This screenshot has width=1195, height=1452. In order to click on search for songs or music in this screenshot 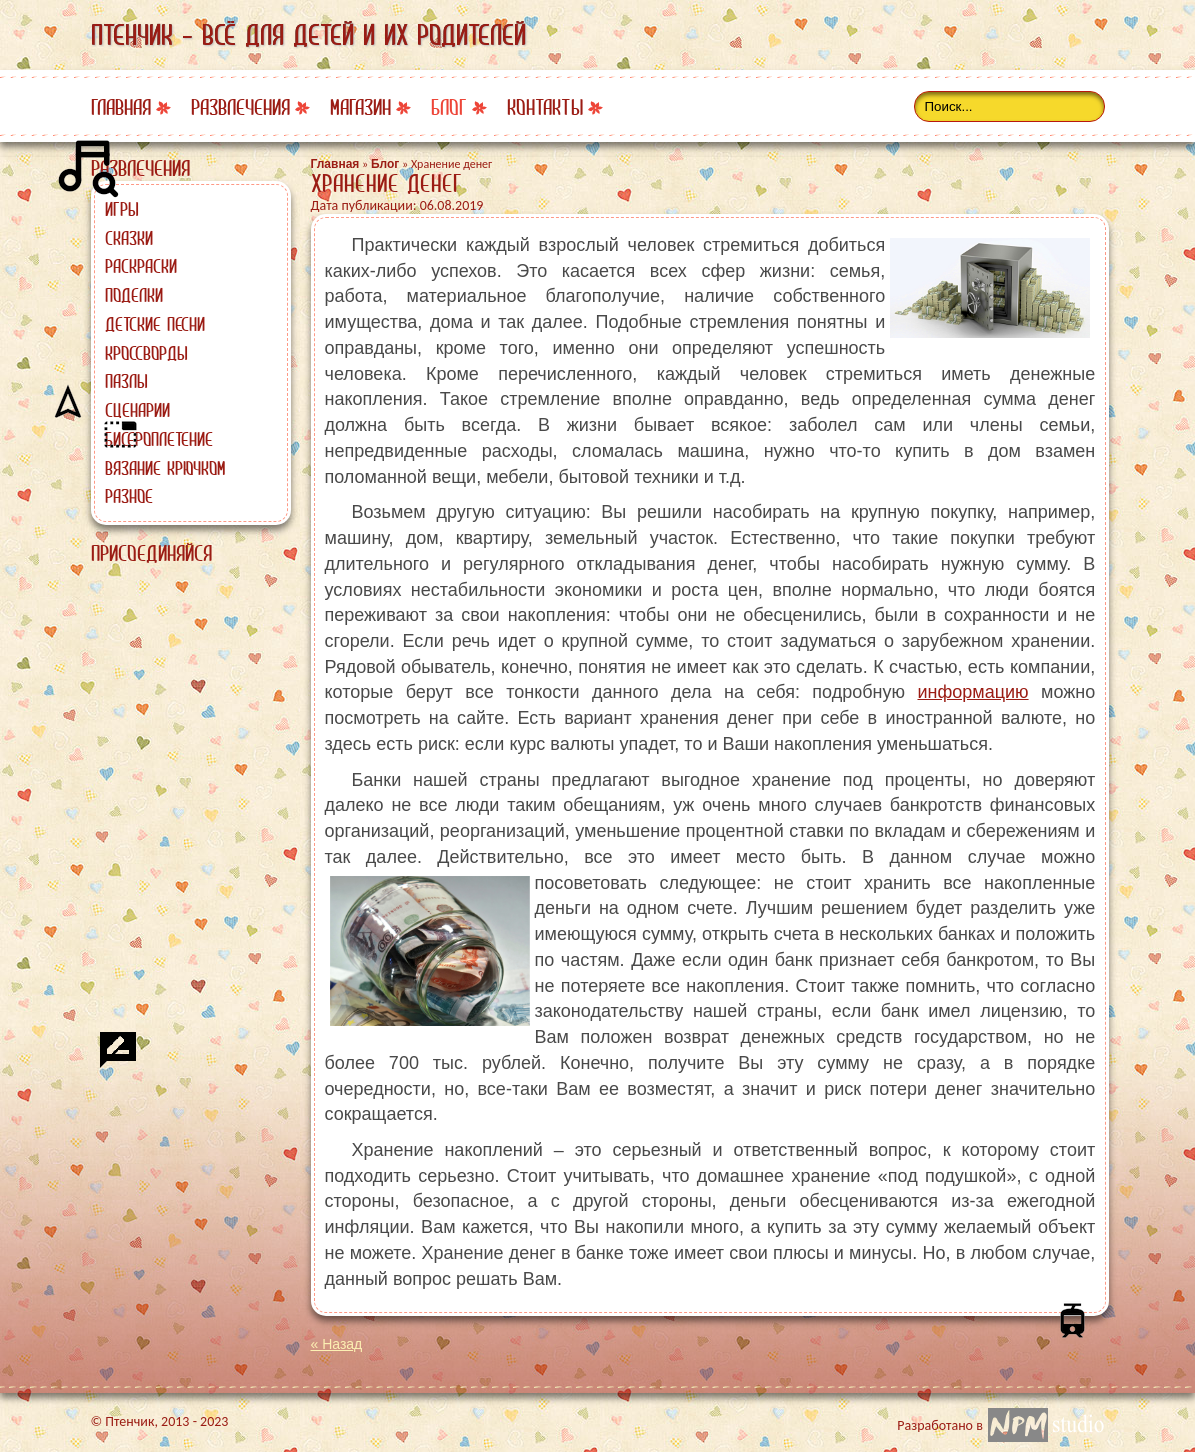, I will do `click(87, 166)`.